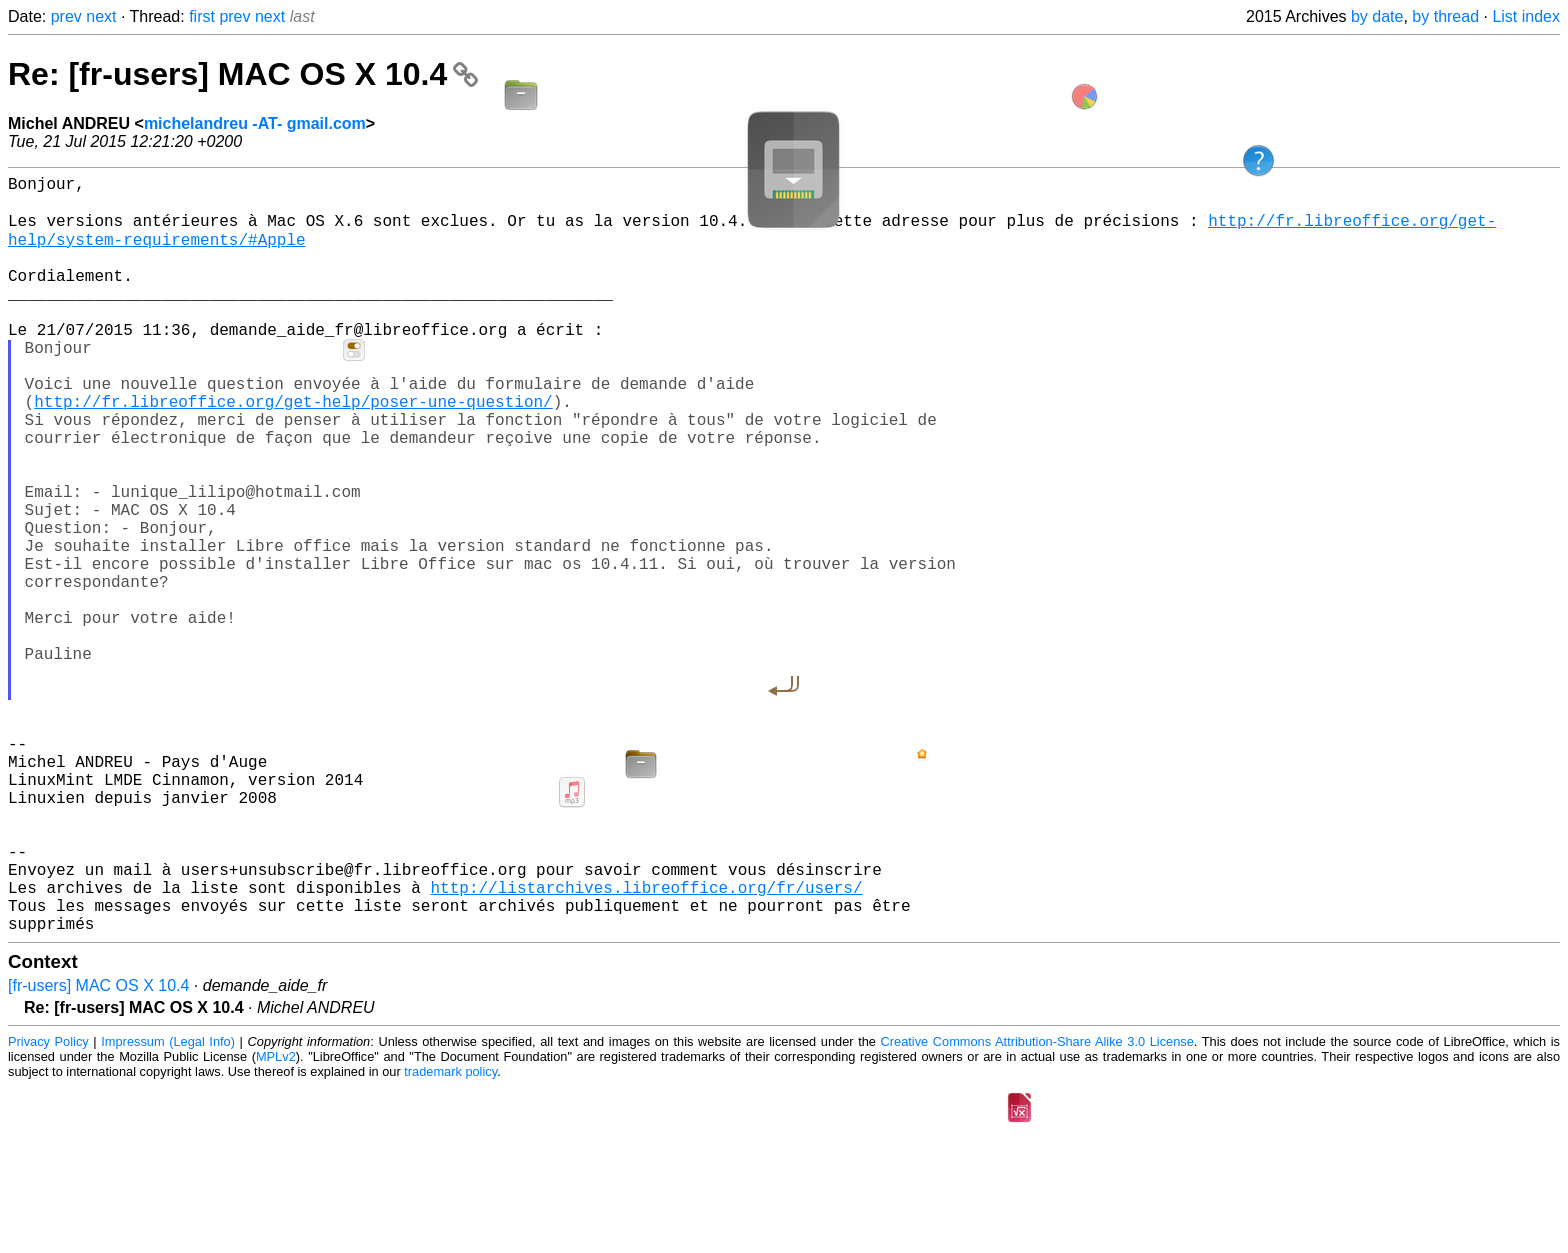 Image resolution: width=1568 pixels, height=1253 pixels. Describe the element at coordinates (1019, 1107) in the screenshot. I see `open LibreOffice Math formula editor` at that location.